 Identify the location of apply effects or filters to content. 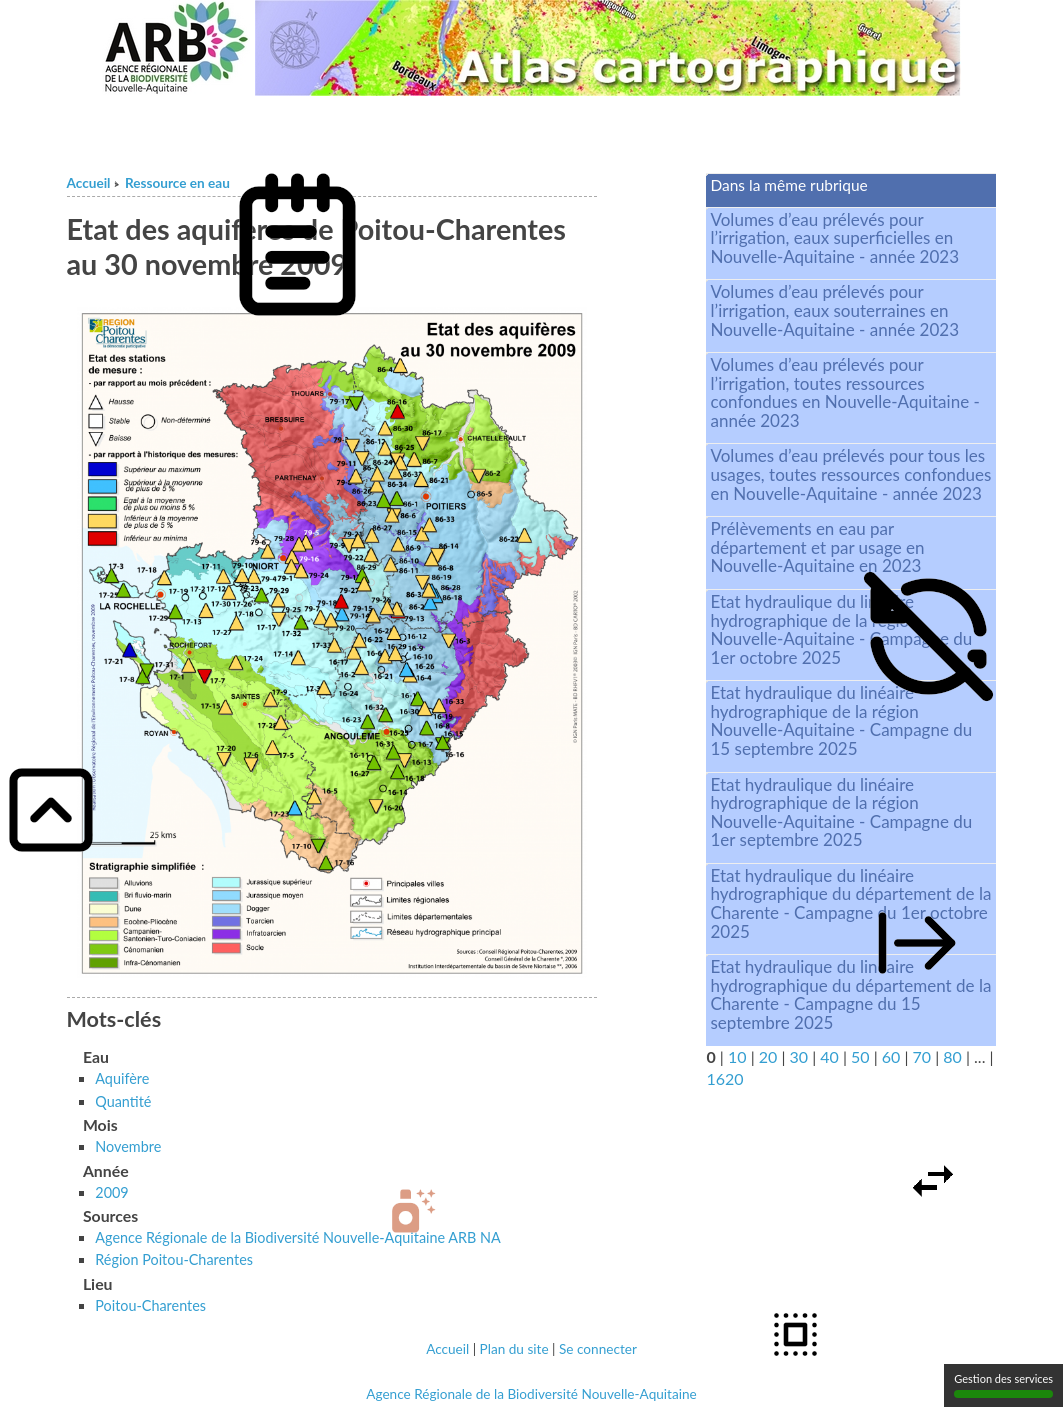
(411, 1211).